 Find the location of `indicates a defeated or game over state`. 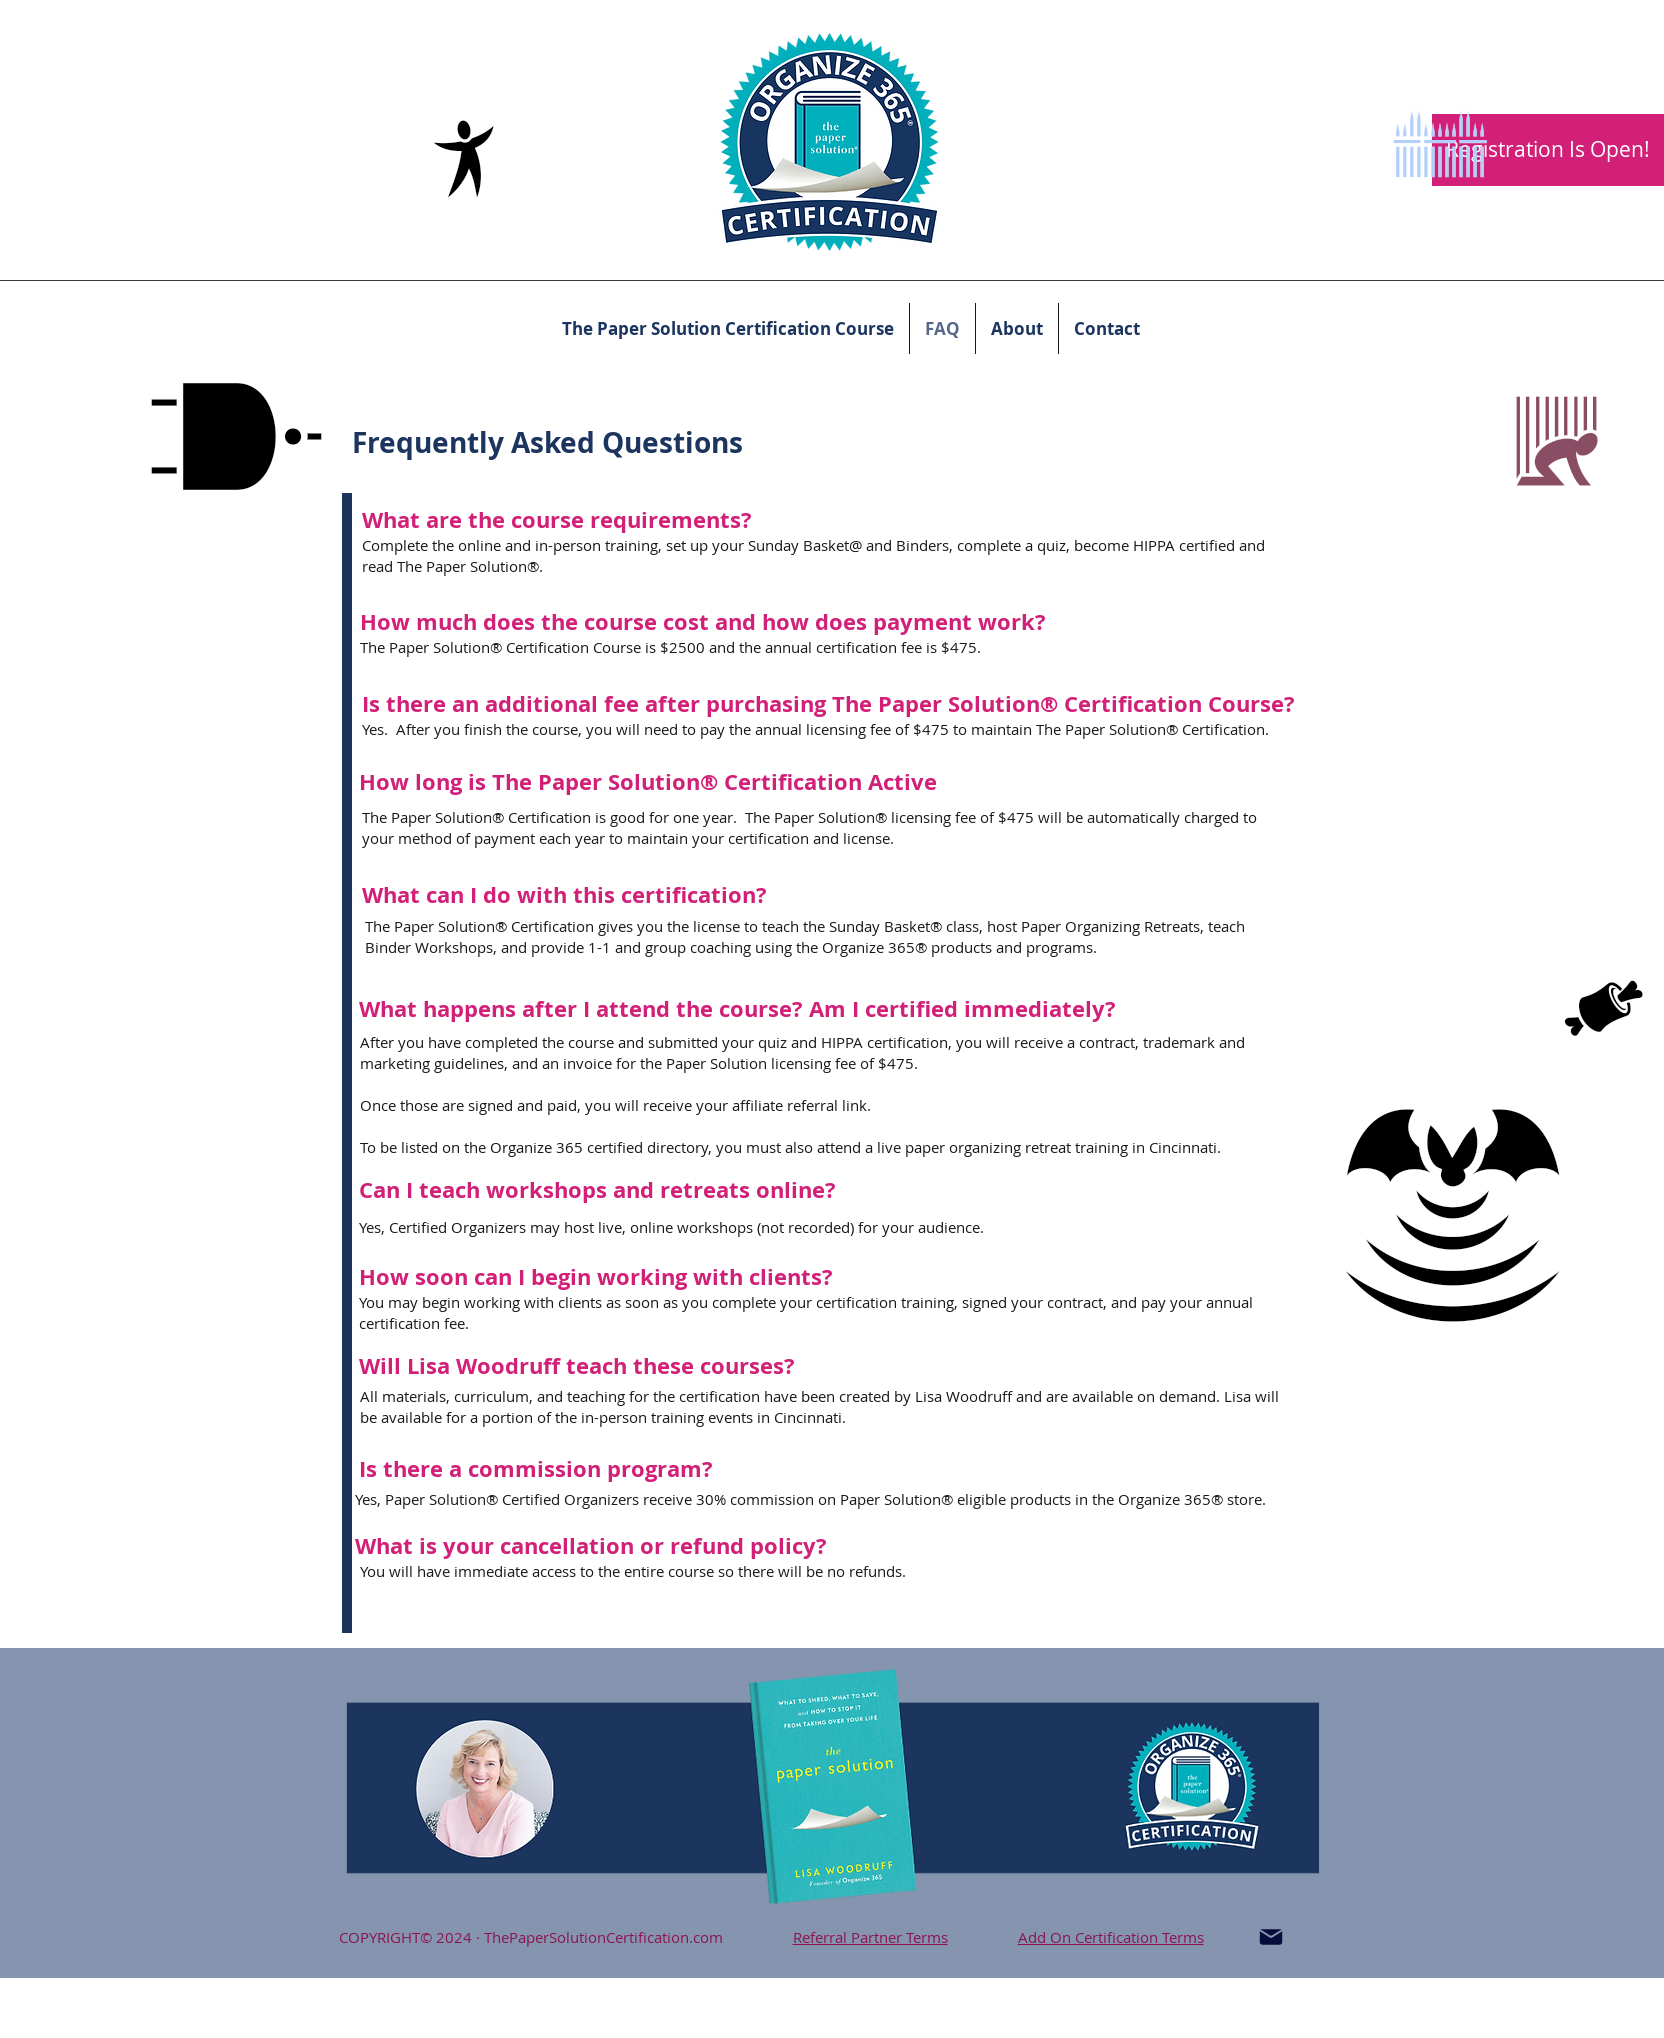

indicates a defeated or game over state is located at coordinates (1556, 441).